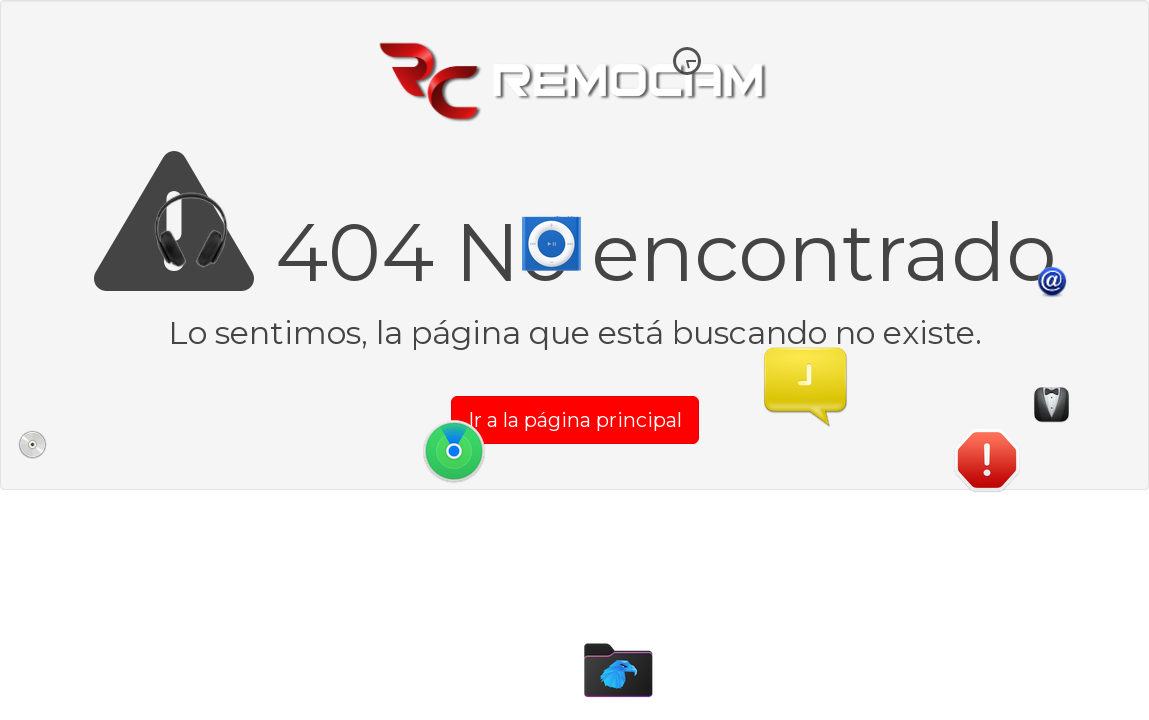  What do you see at coordinates (806, 386) in the screenshot?
I see `user is idle or away` at bounding box center [806, 386].